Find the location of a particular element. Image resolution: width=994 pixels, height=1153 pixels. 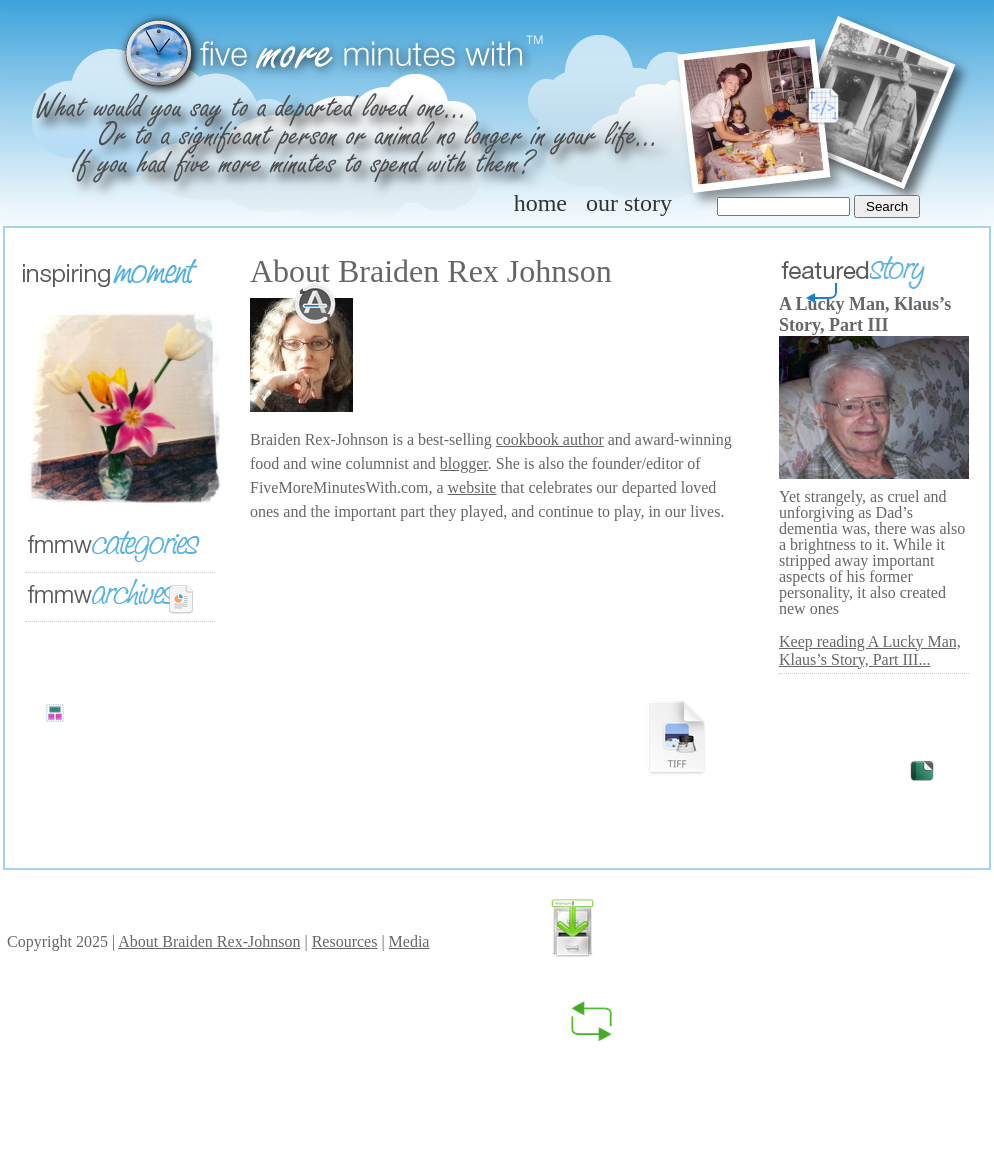

change desktop wallpaper settings is located at coordinates (922, 770).